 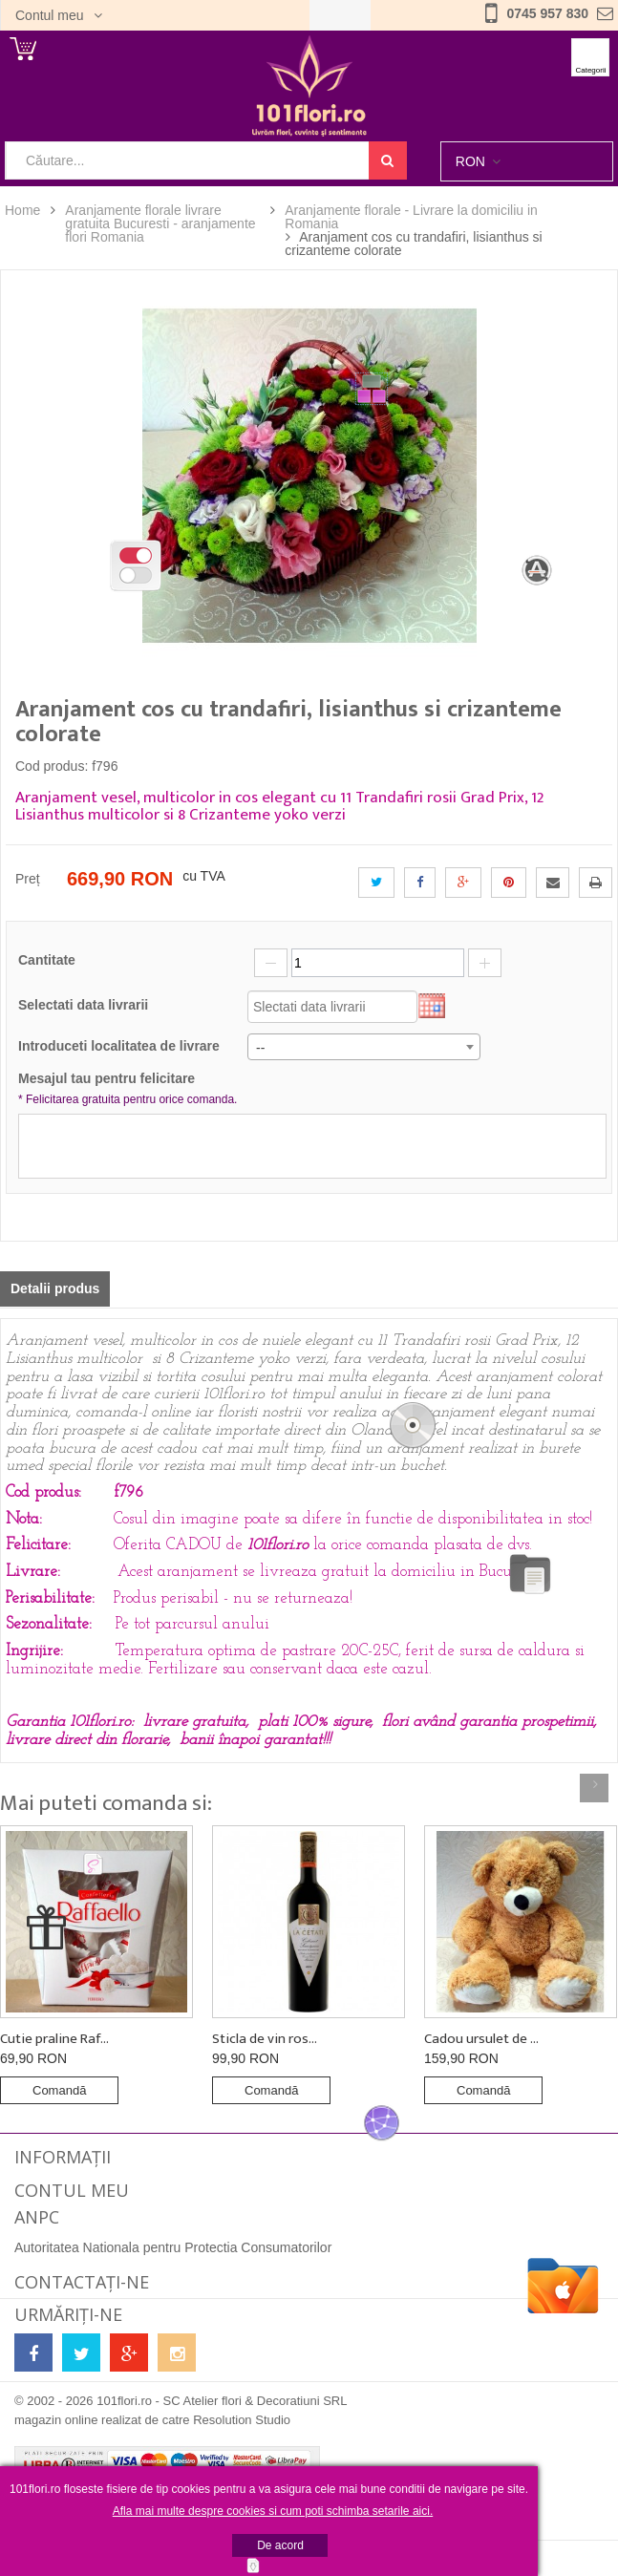 What do you see at coordinates (93, 1863) in the screenshot?
I see `indicates a sass stylesheet file` at bounding box center [93, 1863].